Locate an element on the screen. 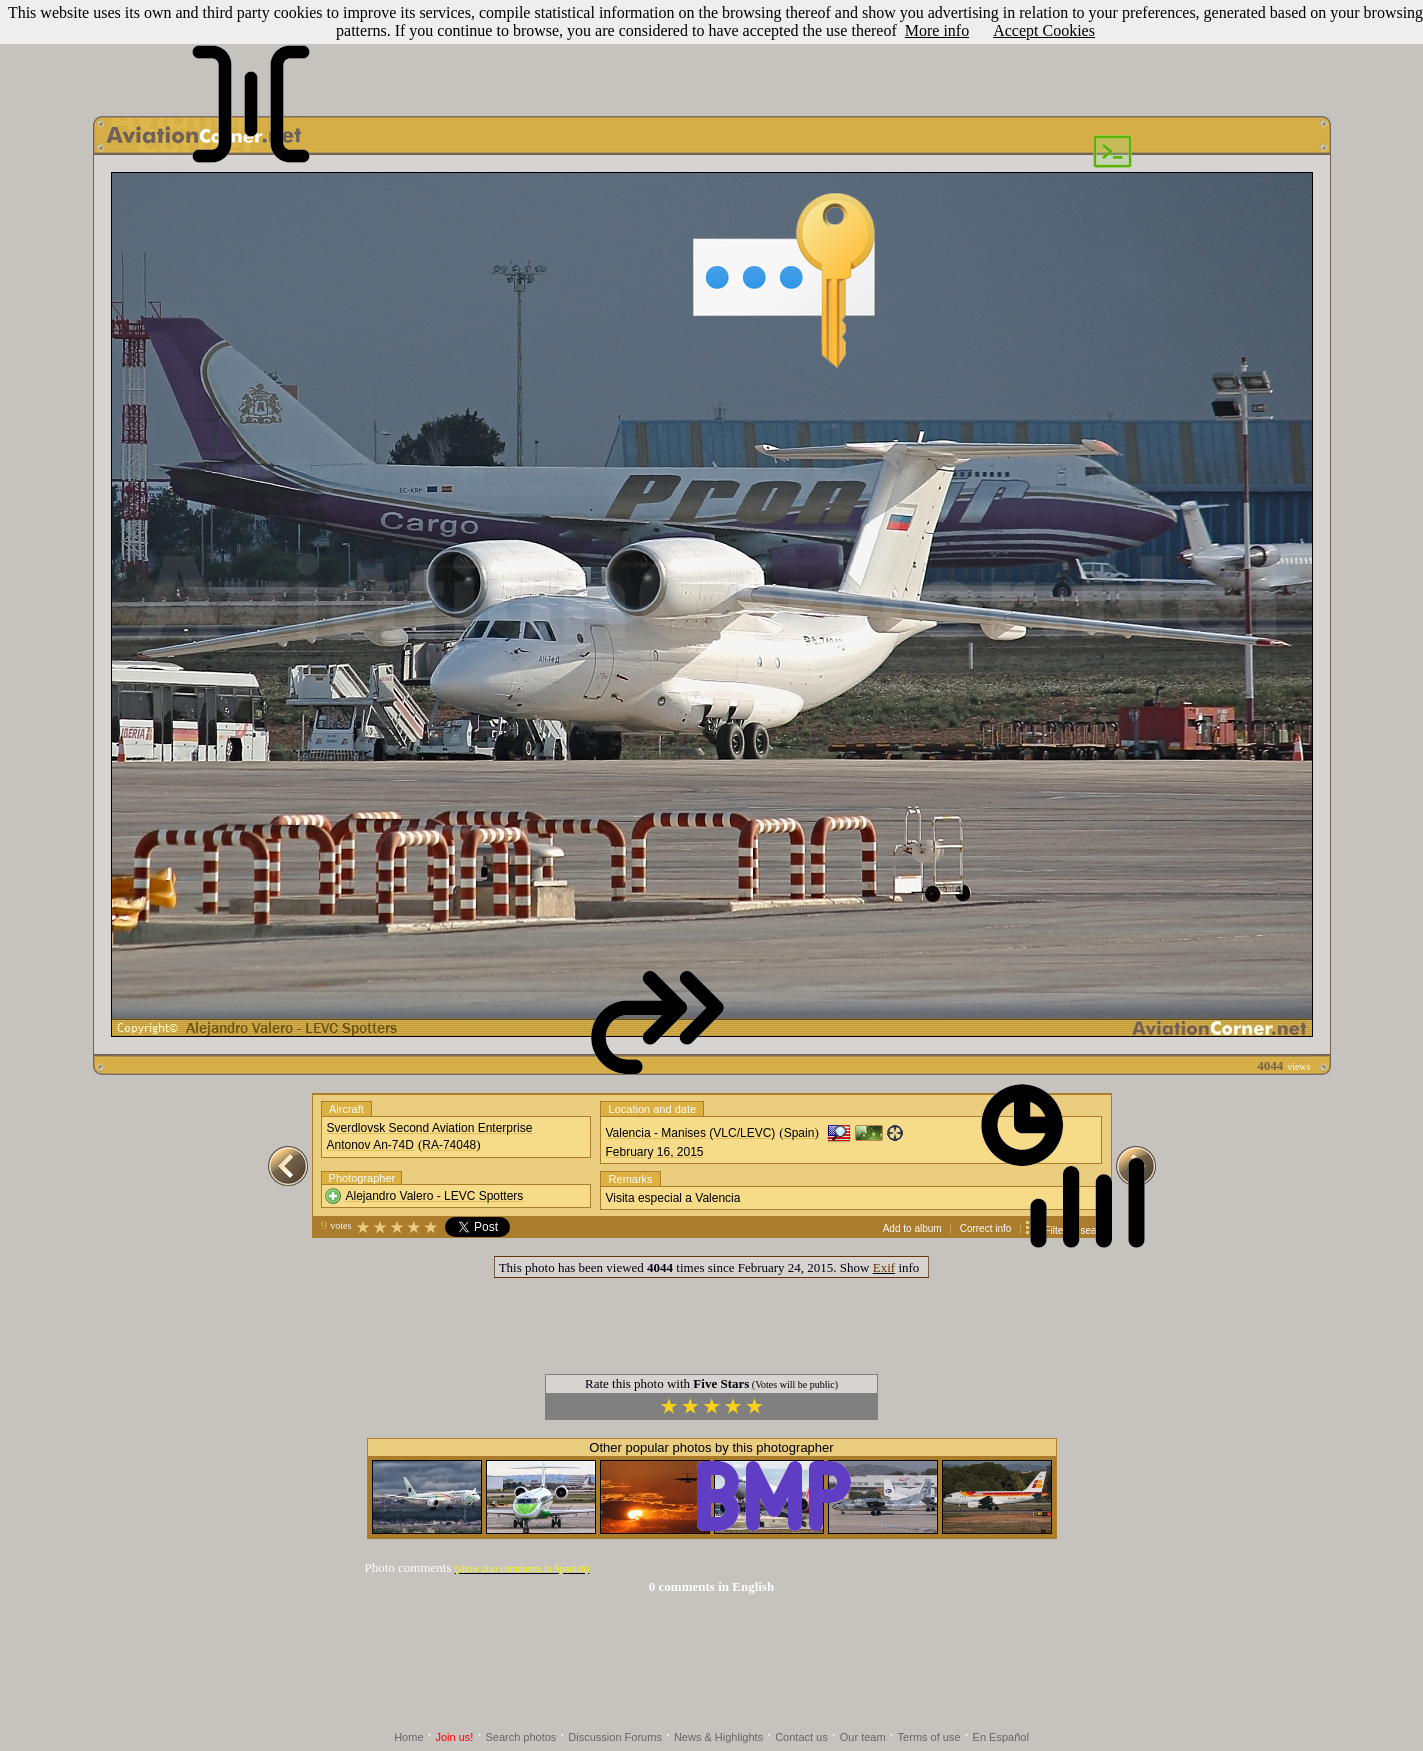 This screenshot has height=1751, width=1423. manage saved passwords and login credentials is located at coordinates (784, 279).